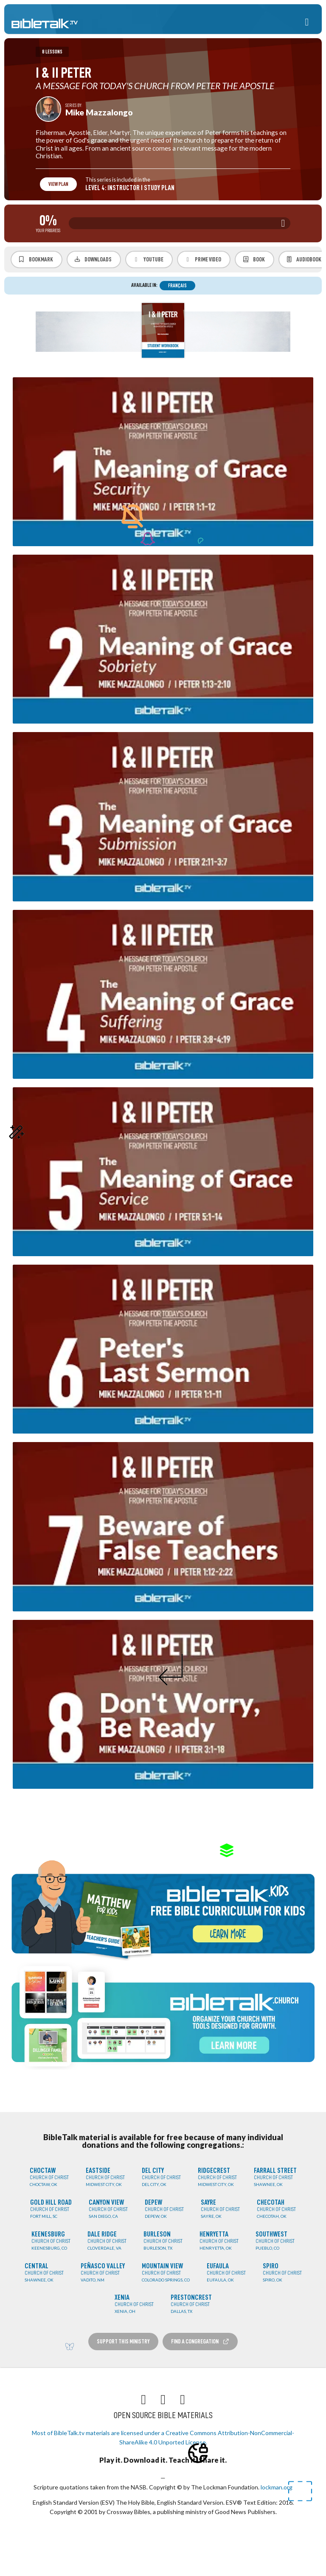  I want to click on visit patreon page, so click(200, 541).